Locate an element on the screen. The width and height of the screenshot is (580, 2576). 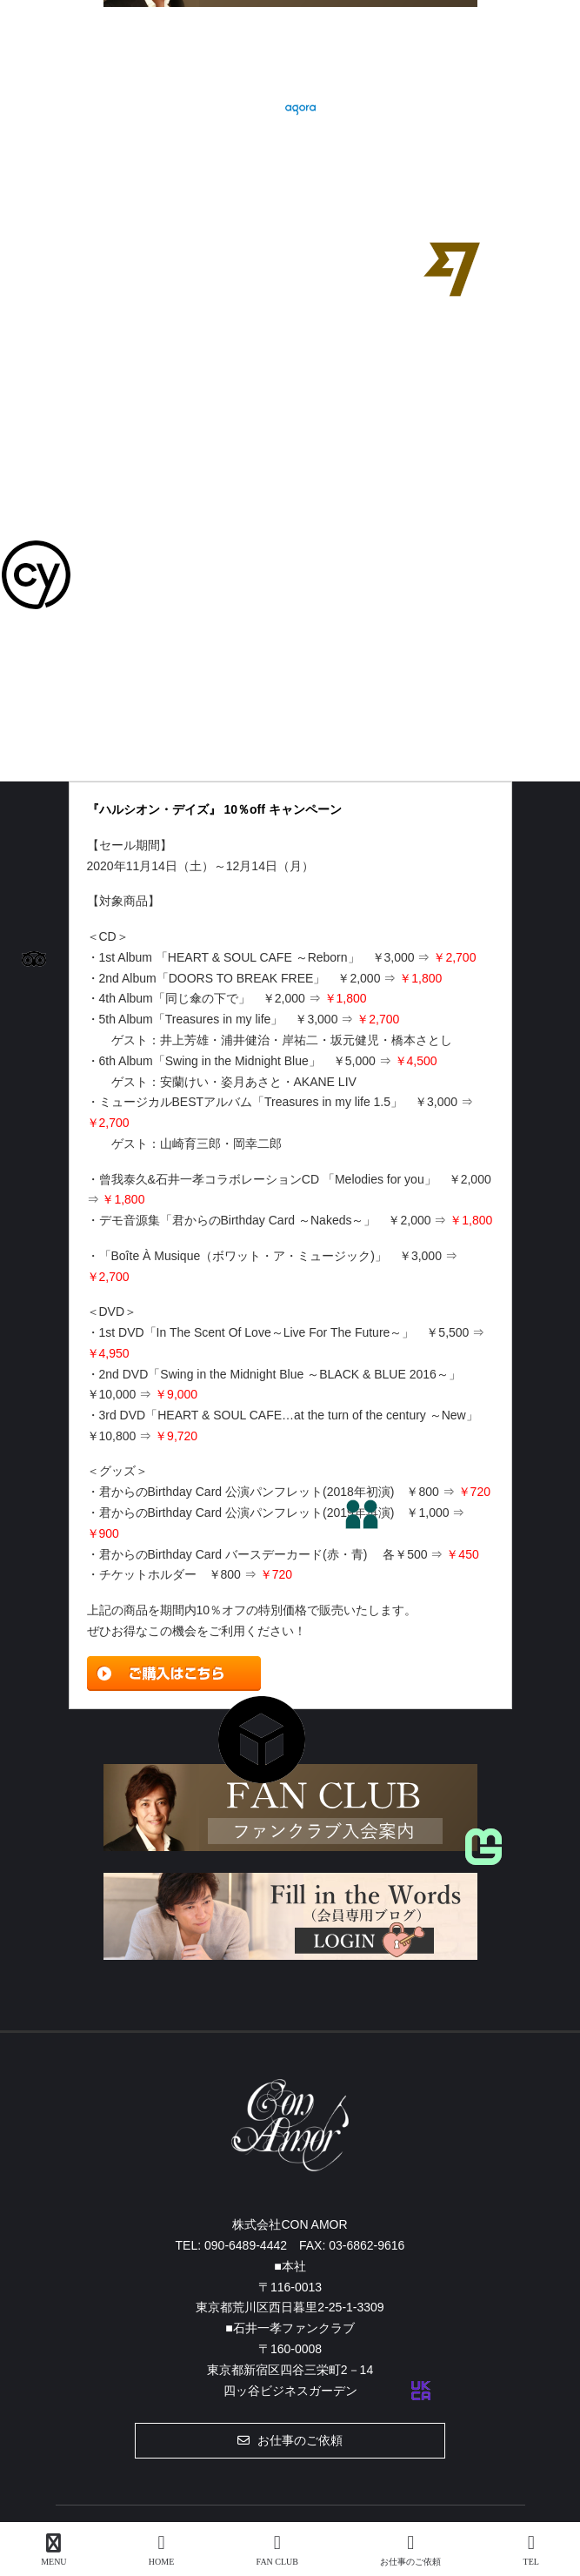
cypress testing framework logo is located at coordinates (36, 574).